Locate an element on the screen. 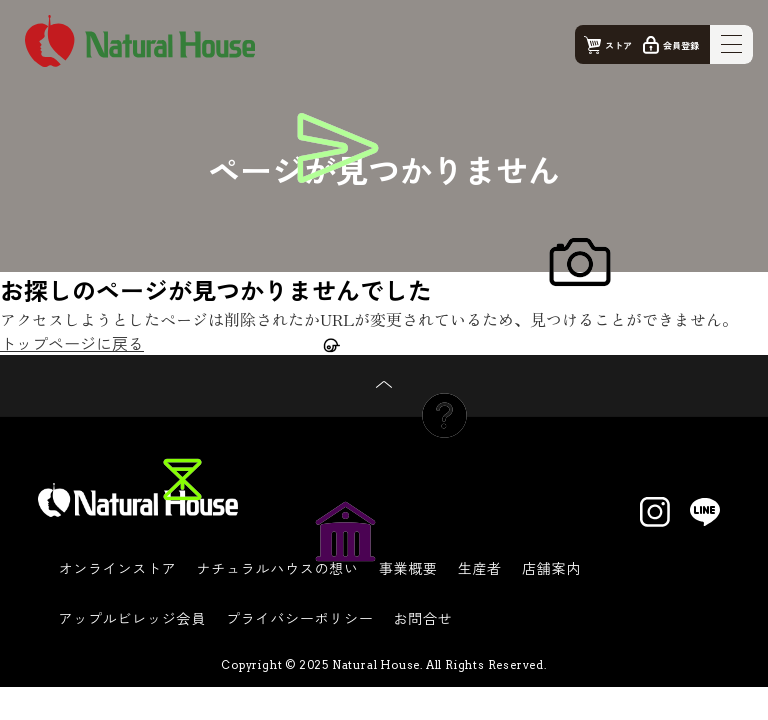 The image size is (768, 720). take a photo is located at coordinates (580, 262).